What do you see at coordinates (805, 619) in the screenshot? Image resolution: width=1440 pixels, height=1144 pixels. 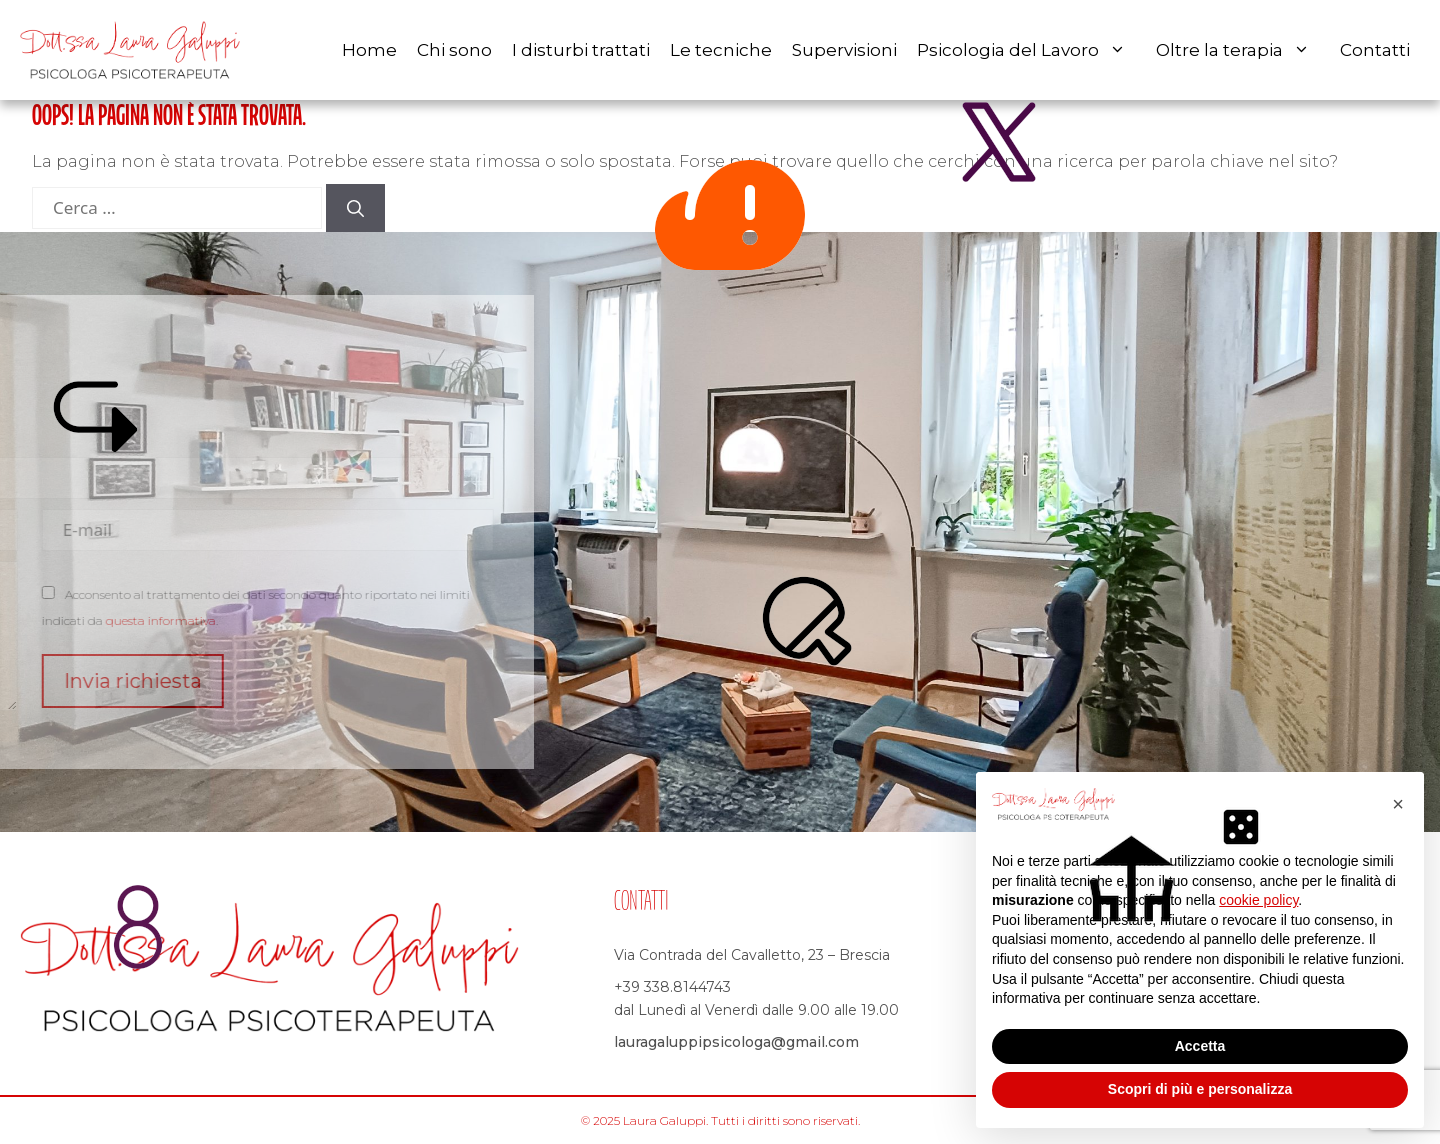 I see `access table tennis or ping pong game` at bounding box center [805, 619].